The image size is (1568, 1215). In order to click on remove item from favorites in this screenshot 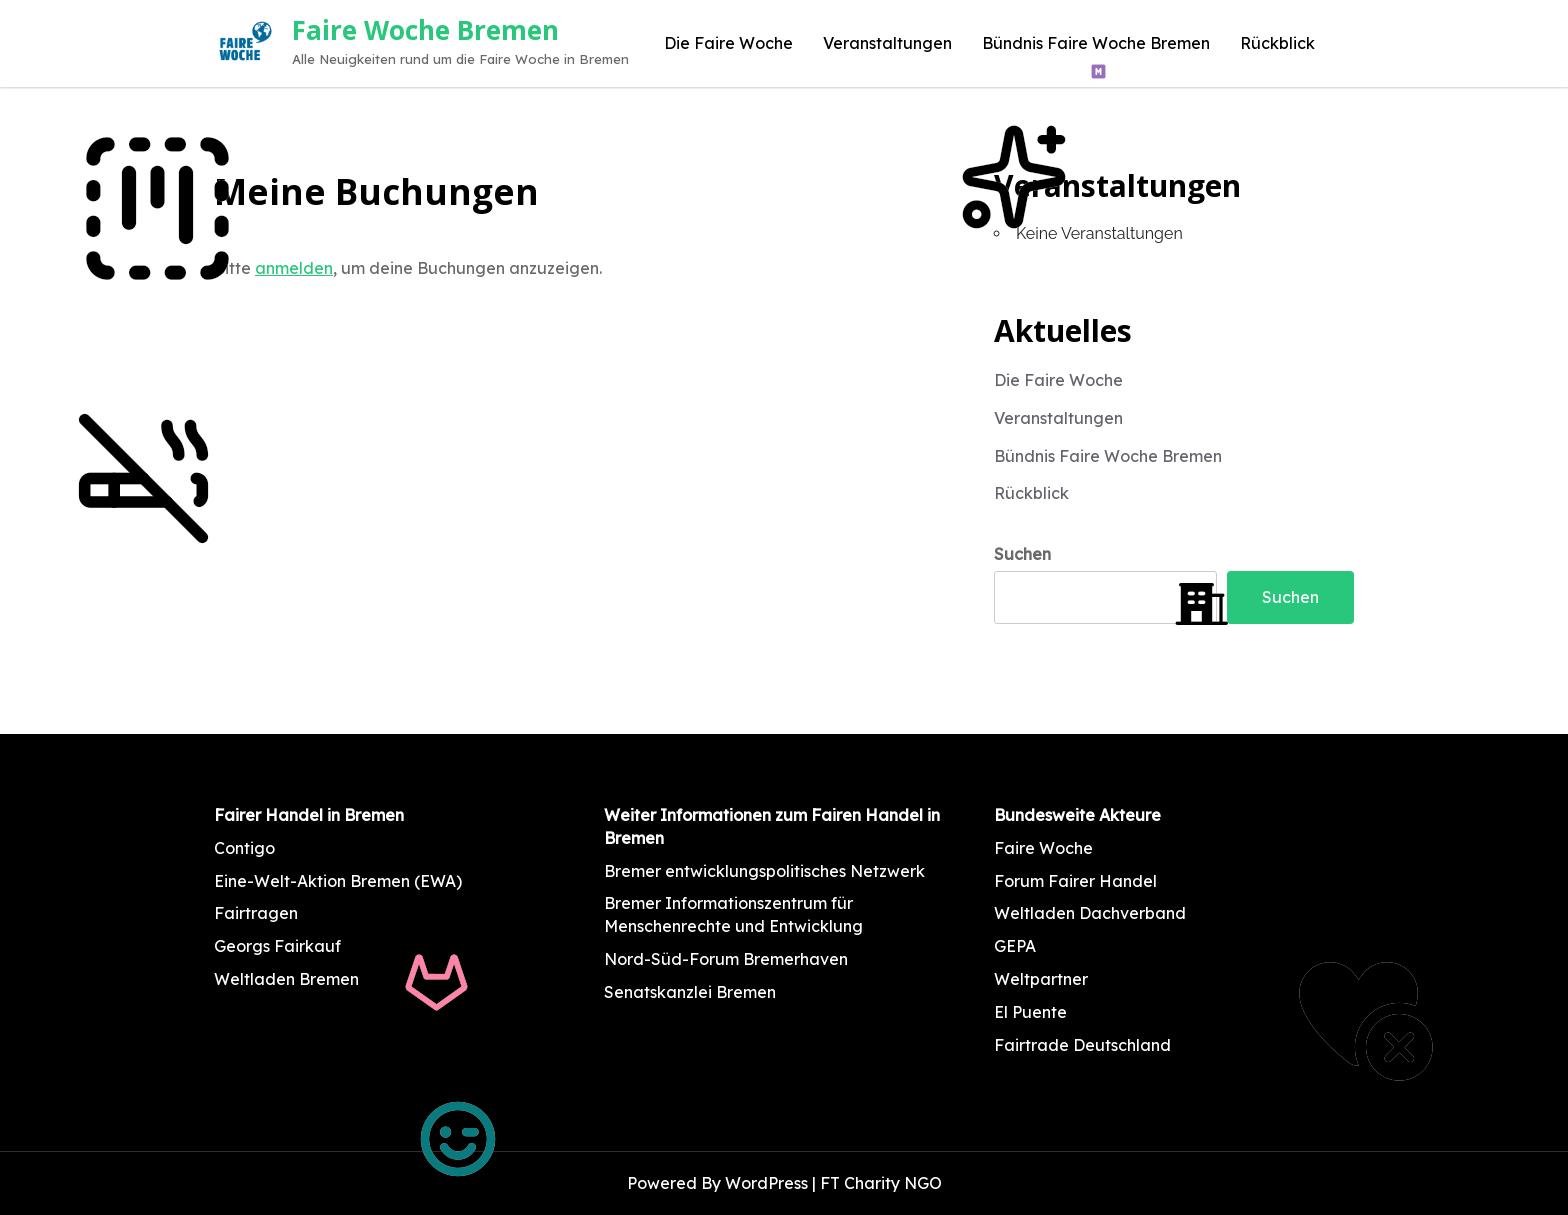, I will do `click(1366, 1014)`.